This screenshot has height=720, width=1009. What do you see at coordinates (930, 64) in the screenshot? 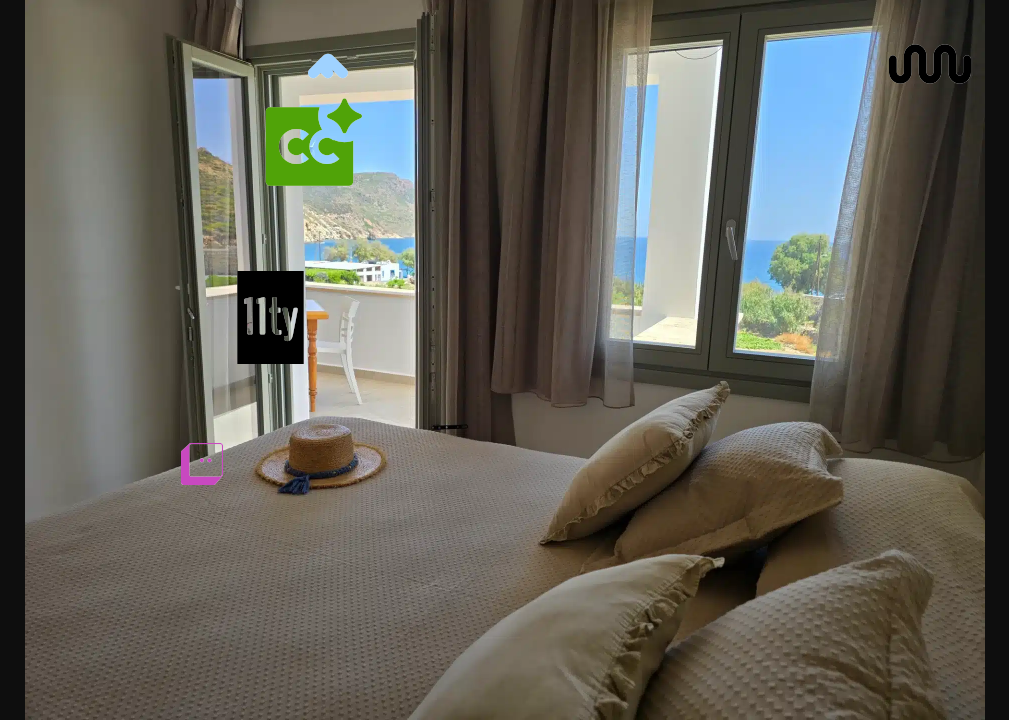
I see `visit kununu employer review platform` at bounding box center [930, 64].